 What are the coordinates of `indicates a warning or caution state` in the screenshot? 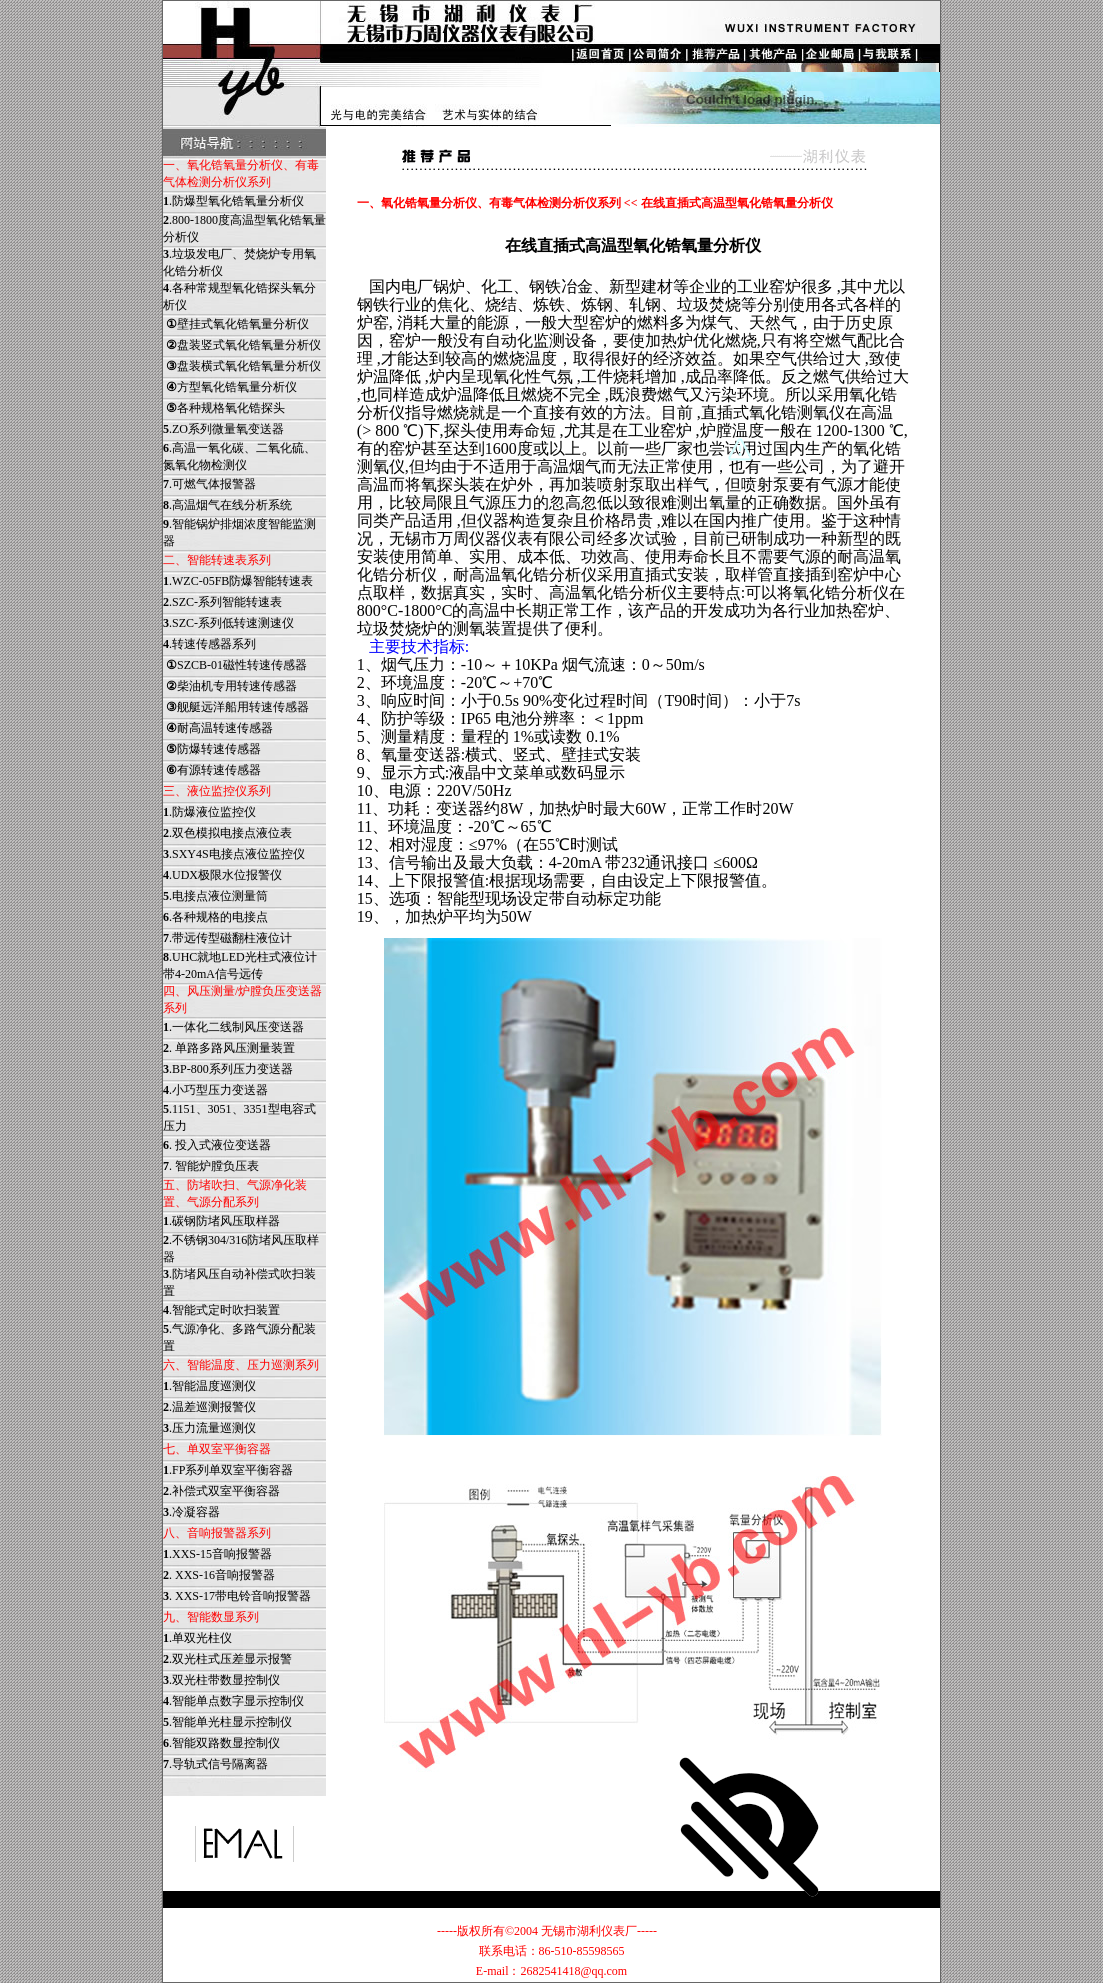 It's located at (740, 450).